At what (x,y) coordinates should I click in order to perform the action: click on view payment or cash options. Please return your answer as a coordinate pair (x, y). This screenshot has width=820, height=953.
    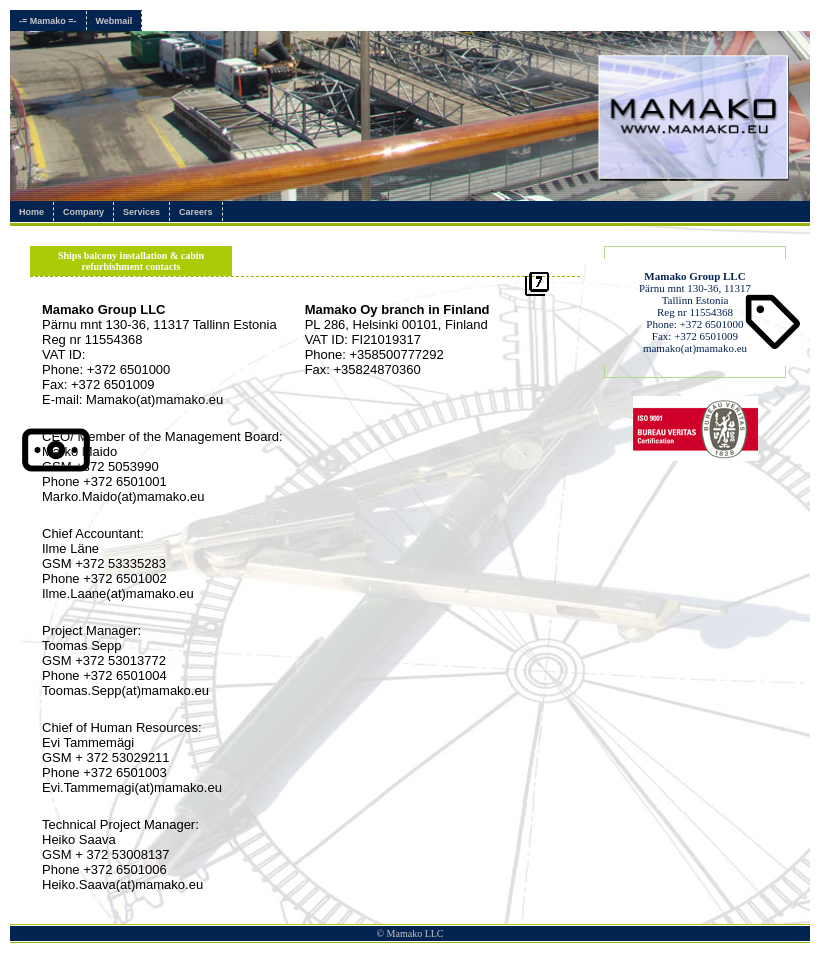
    Looking at the image, I should click on (56, 450).